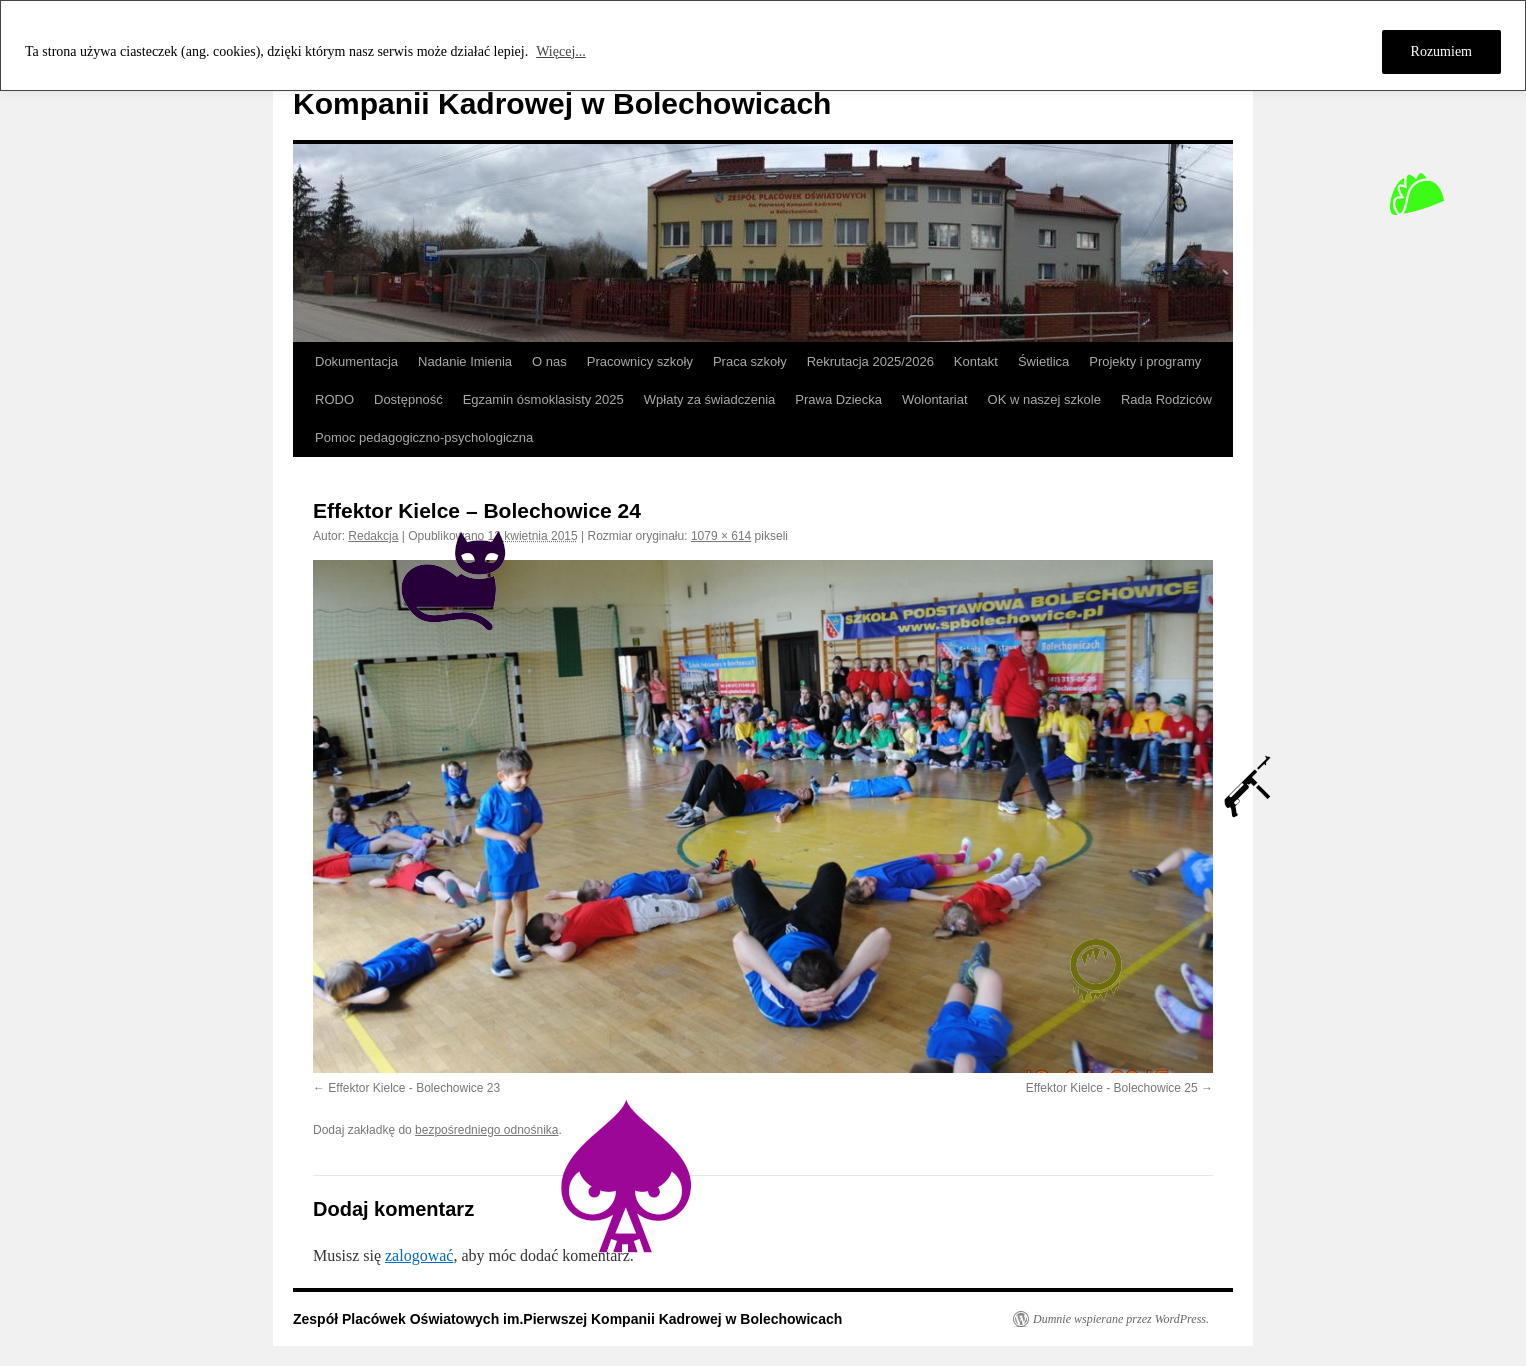  I want to click on select submachine gun weapon in game, so click(1247, 786).